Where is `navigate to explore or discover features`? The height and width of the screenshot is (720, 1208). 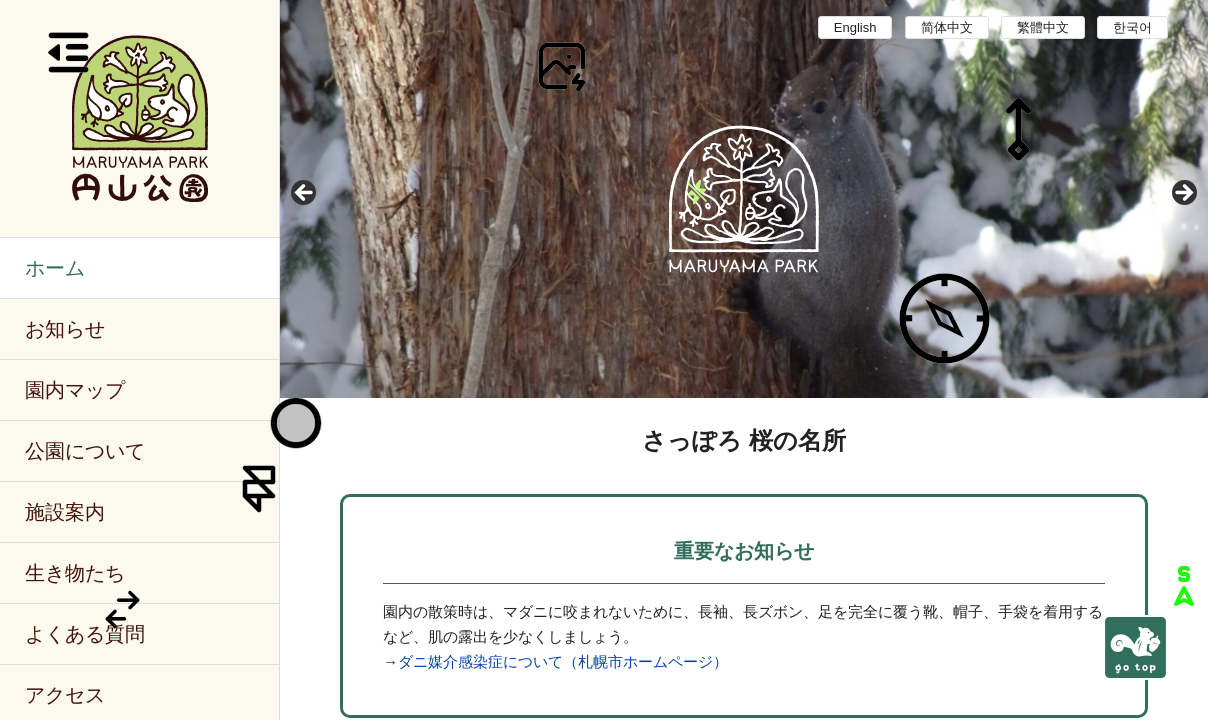
navigate to explore or discover features is located at coordinates (944, 318).